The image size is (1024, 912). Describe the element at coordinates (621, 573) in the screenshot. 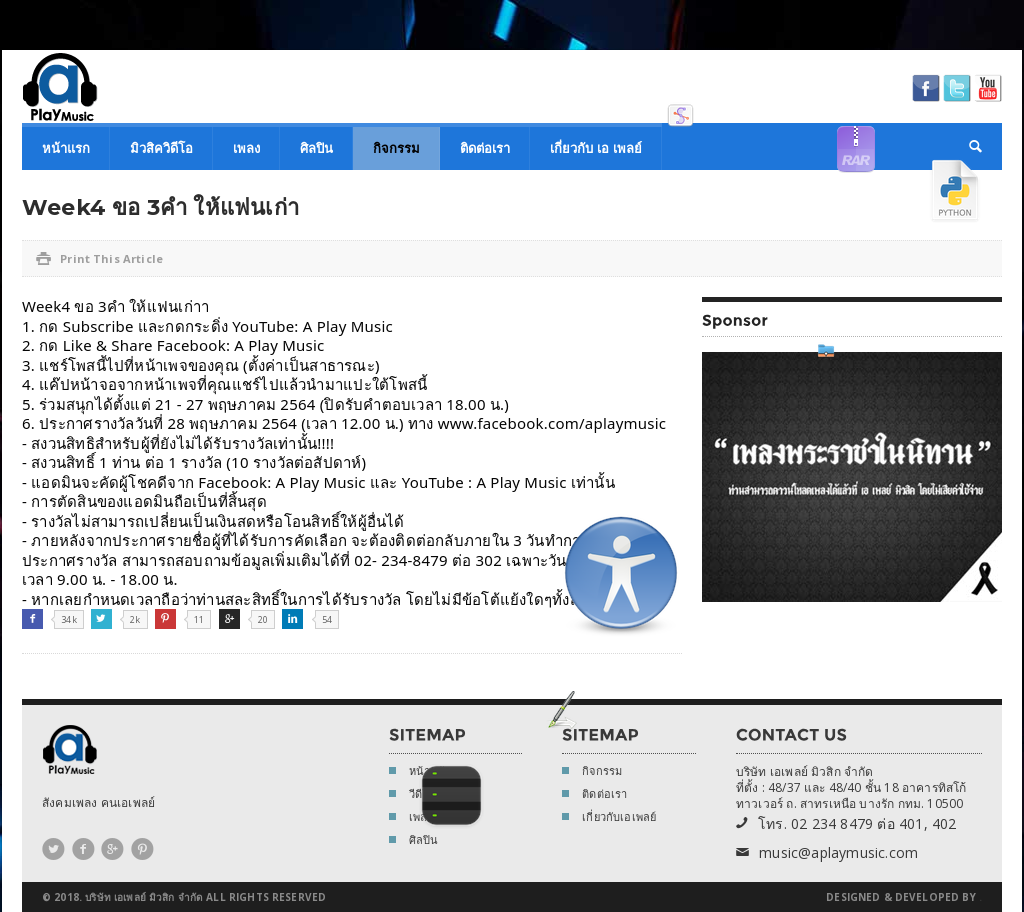

I see `open accessibility settings` at that location.